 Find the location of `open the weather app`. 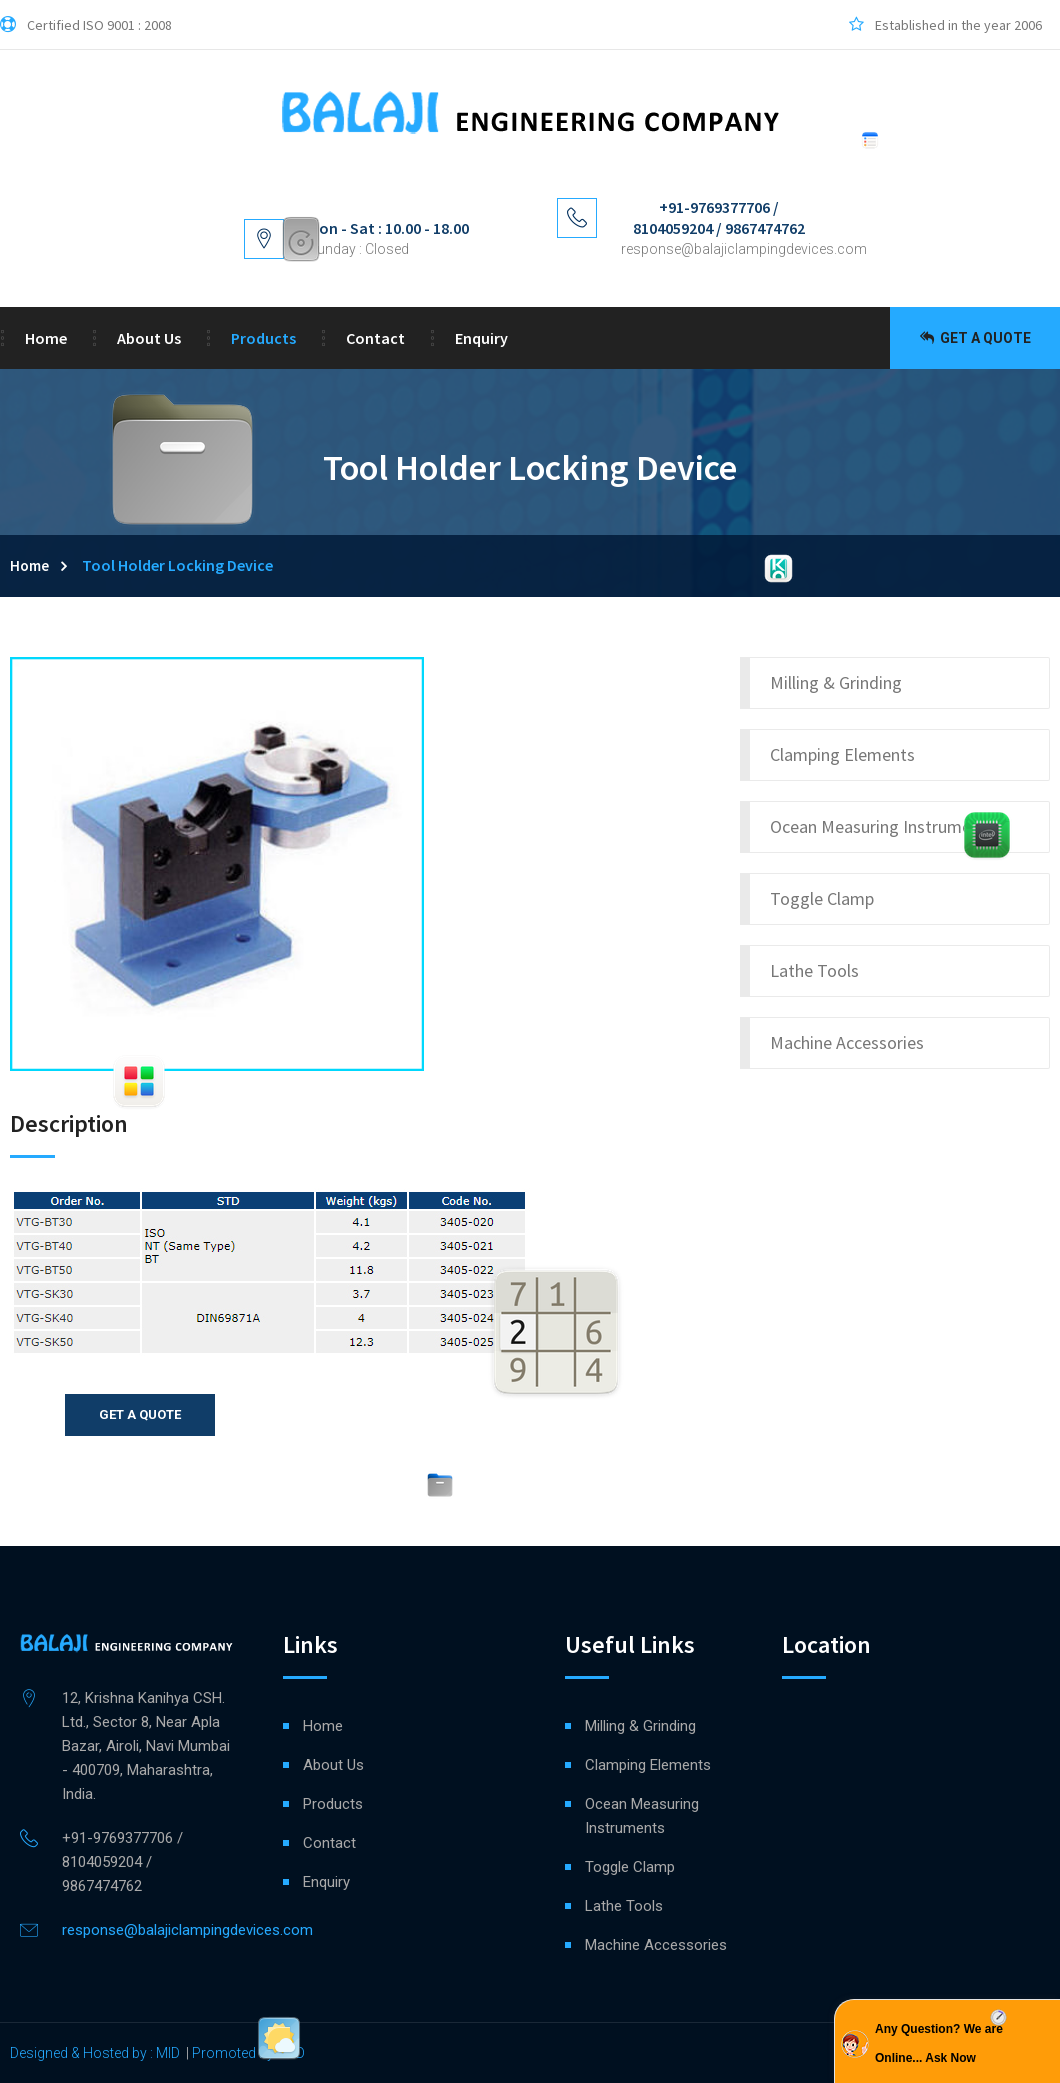

open the weather app is located at coordinates (279, 2038).